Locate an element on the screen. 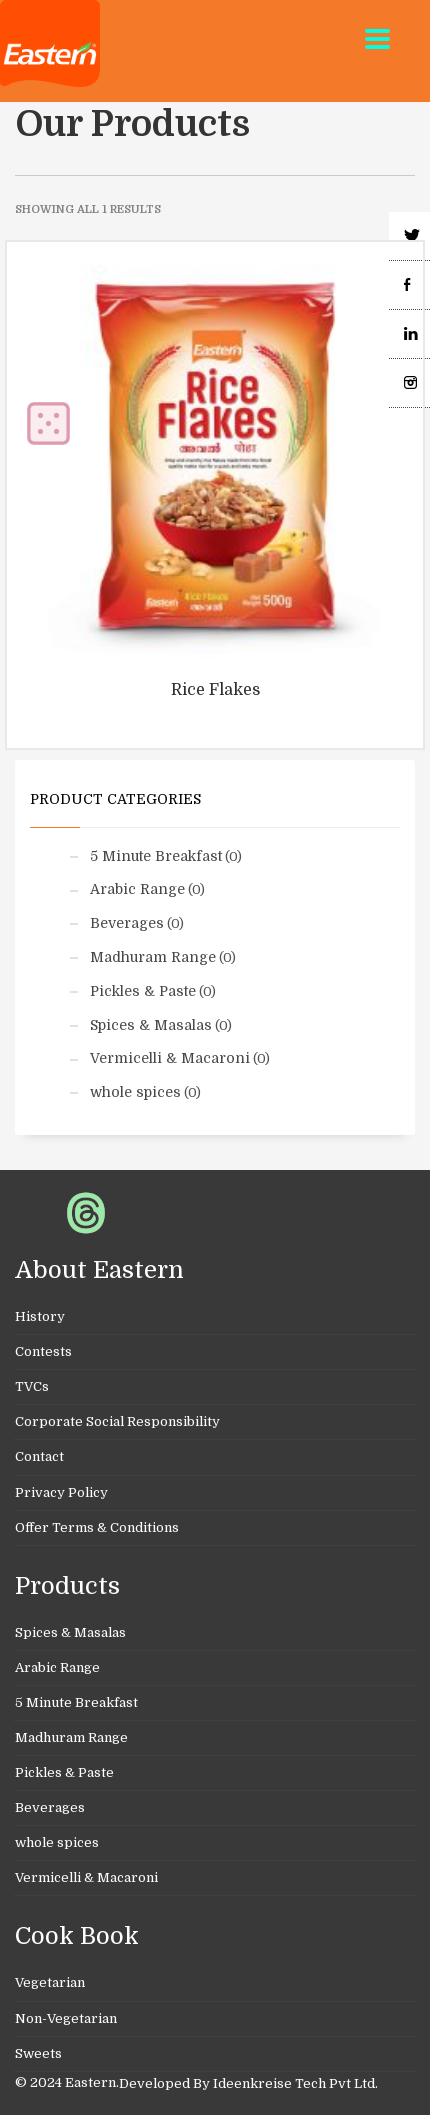  indicates a random or chance-based action is located at coordinates (48, 423).